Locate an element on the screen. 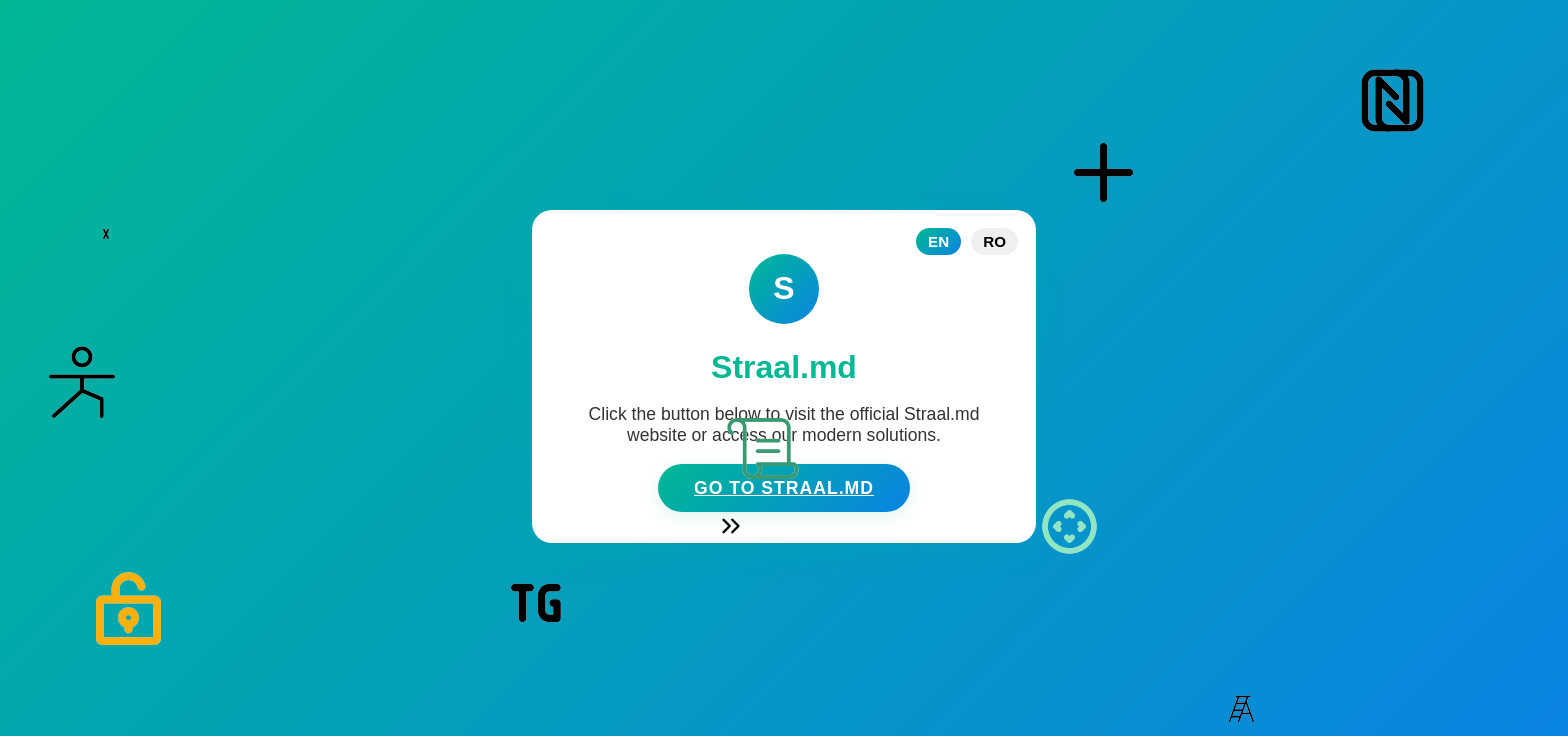 The height and width of the screenshot is (736, 1568). navigate or pan in multiple directions is located at coordinates (1069, 526).